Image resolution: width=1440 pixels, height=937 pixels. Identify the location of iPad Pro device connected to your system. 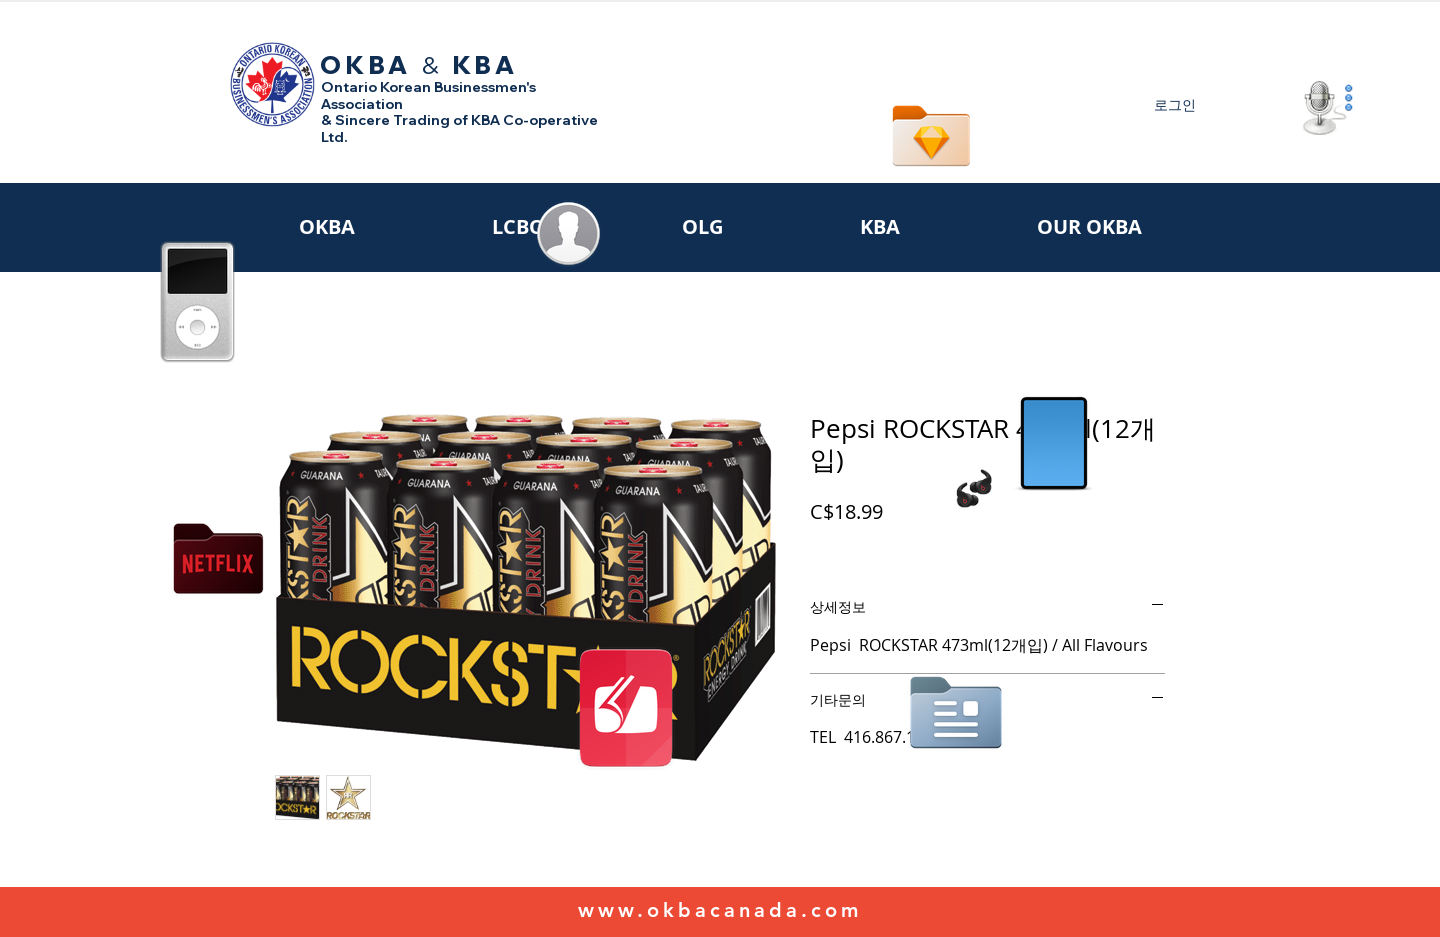
(1054, 444).